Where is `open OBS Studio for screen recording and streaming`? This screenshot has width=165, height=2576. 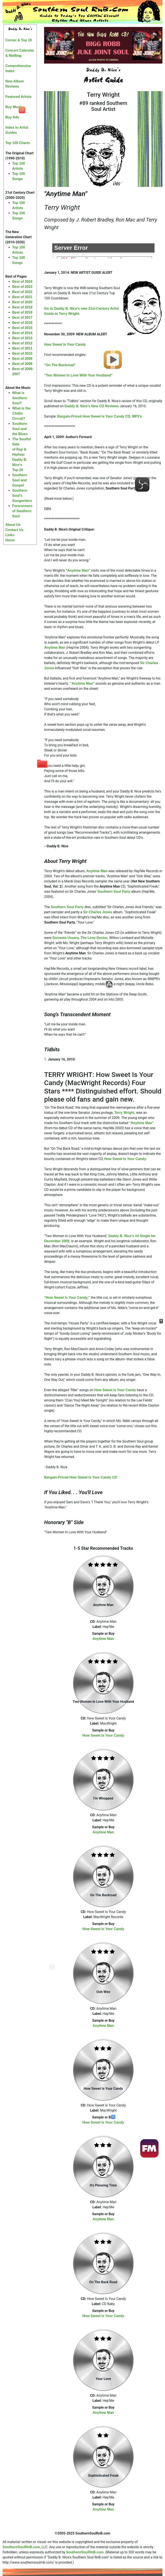
open OBS Studio for screen recording and streaming is located at coordinates (142, 484).